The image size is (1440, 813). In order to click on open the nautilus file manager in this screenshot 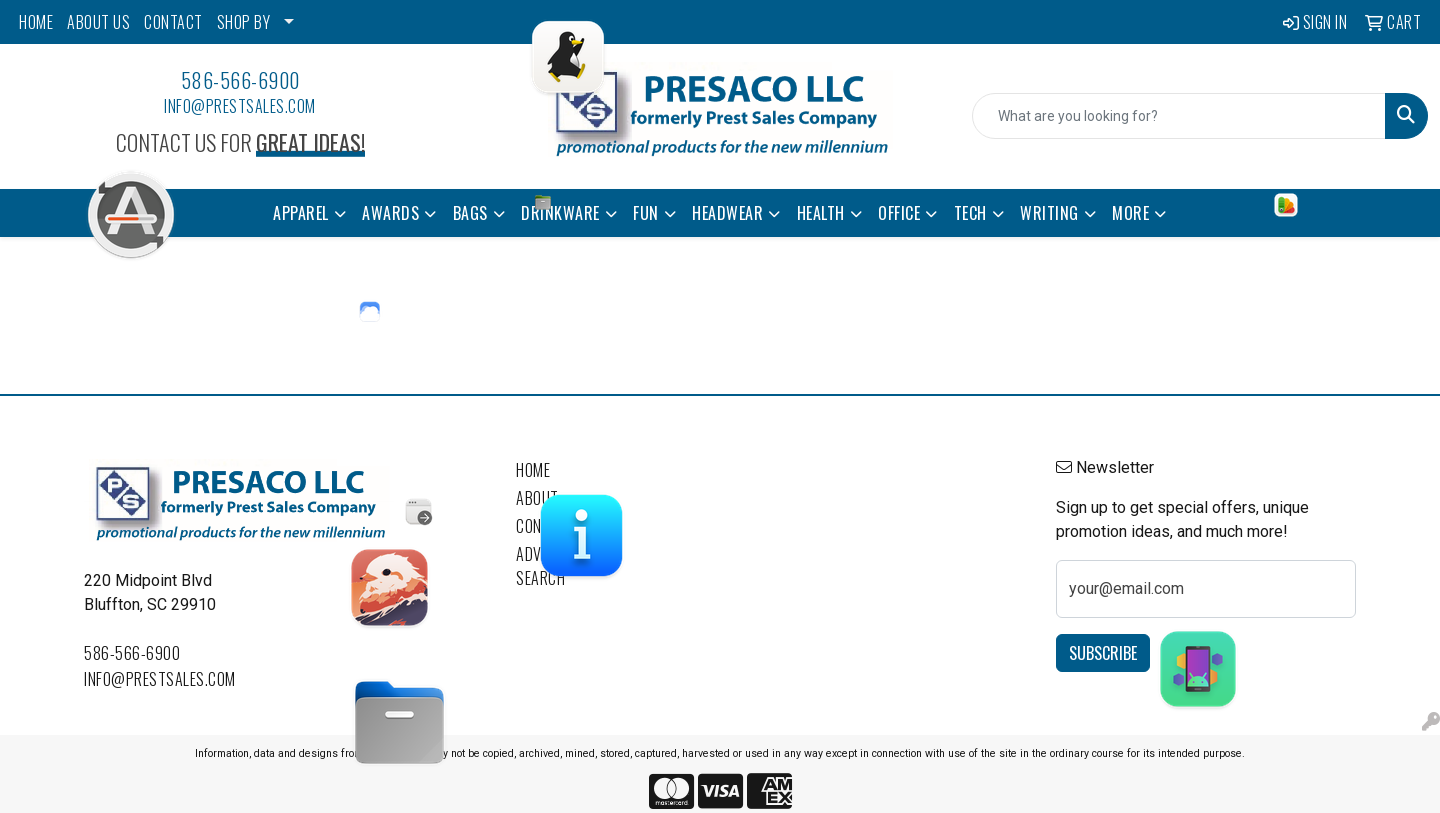, I will do `click(399, 722)`.